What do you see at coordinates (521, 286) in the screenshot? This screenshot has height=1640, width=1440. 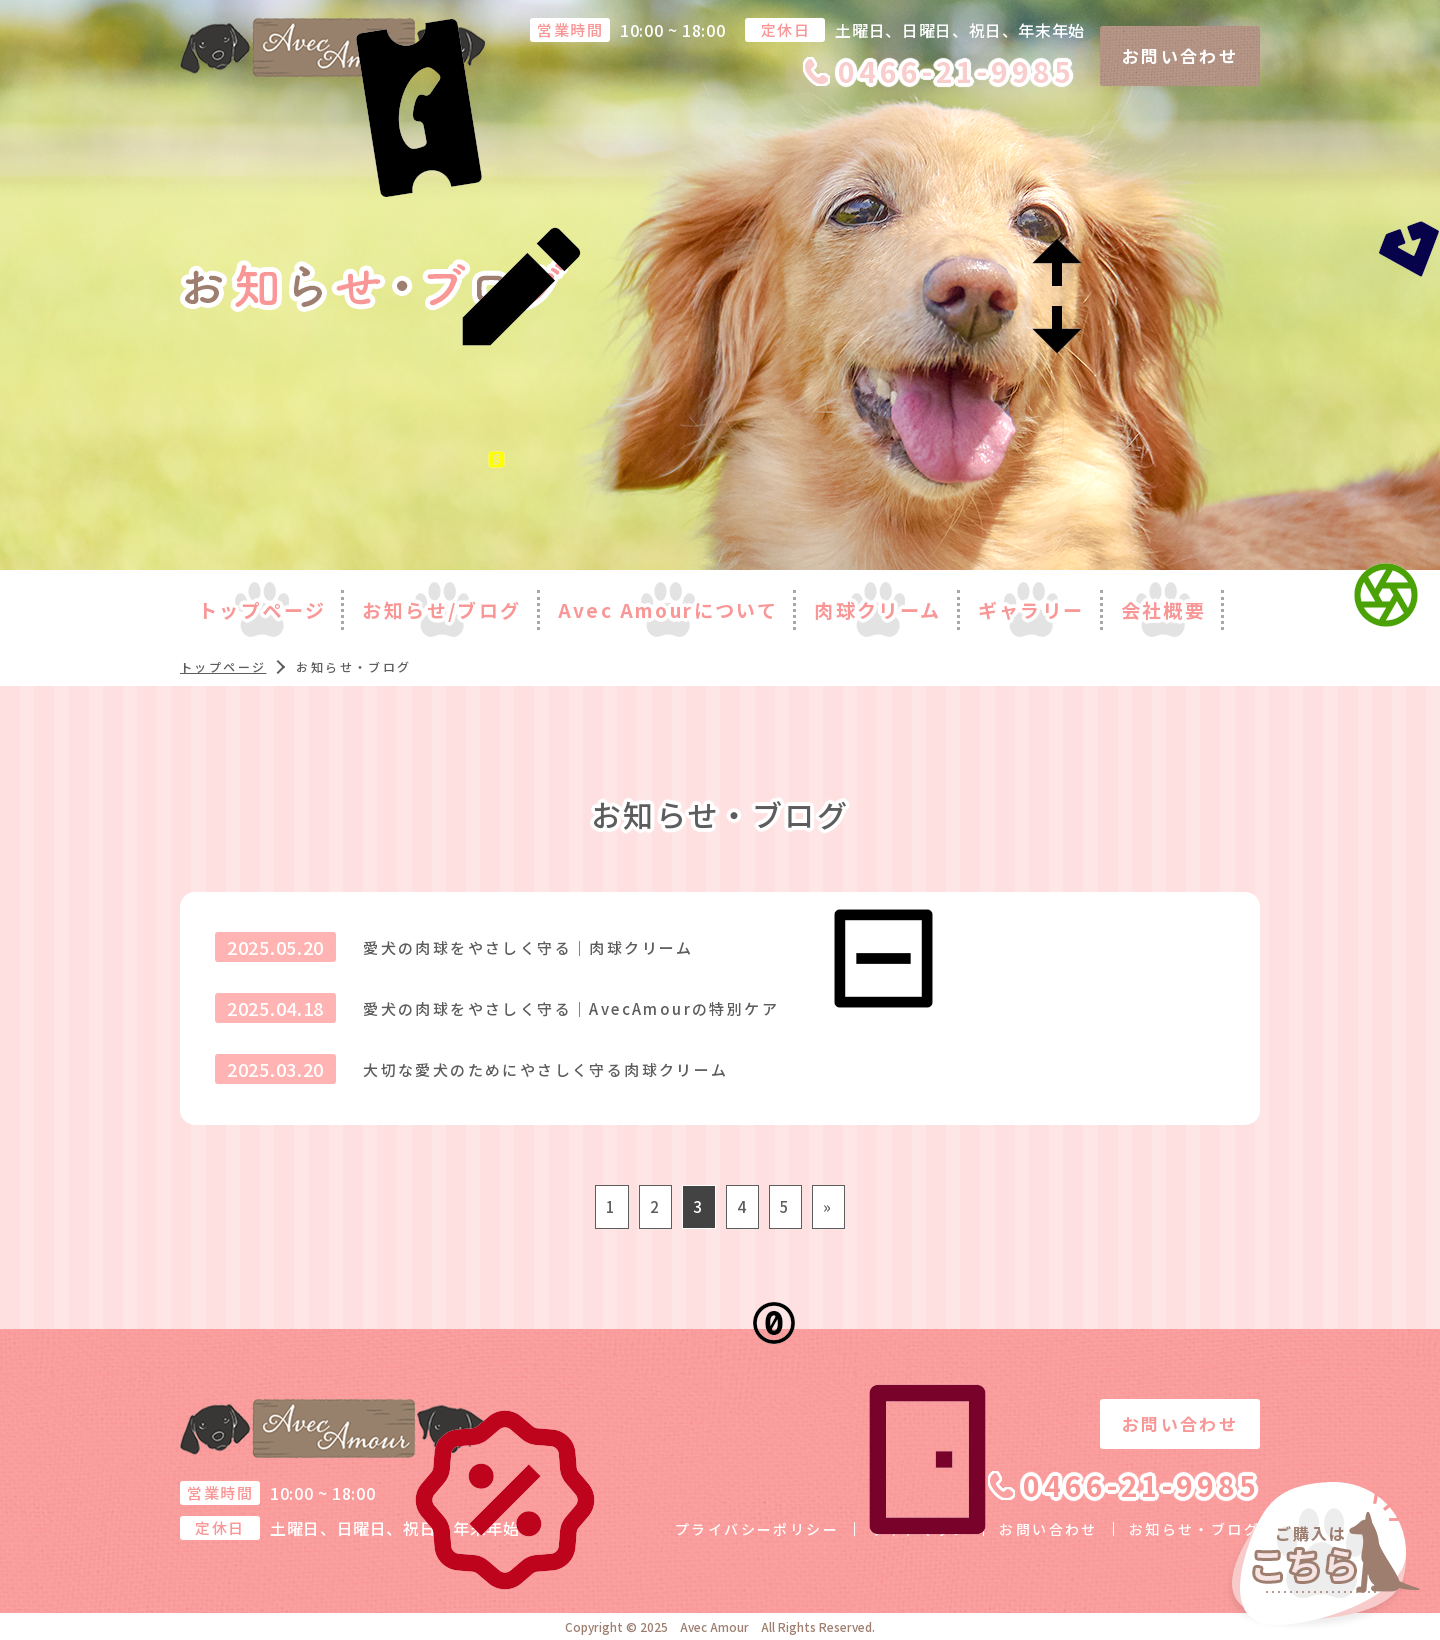 I see `edit content or text` at bounding box center [521, 286].